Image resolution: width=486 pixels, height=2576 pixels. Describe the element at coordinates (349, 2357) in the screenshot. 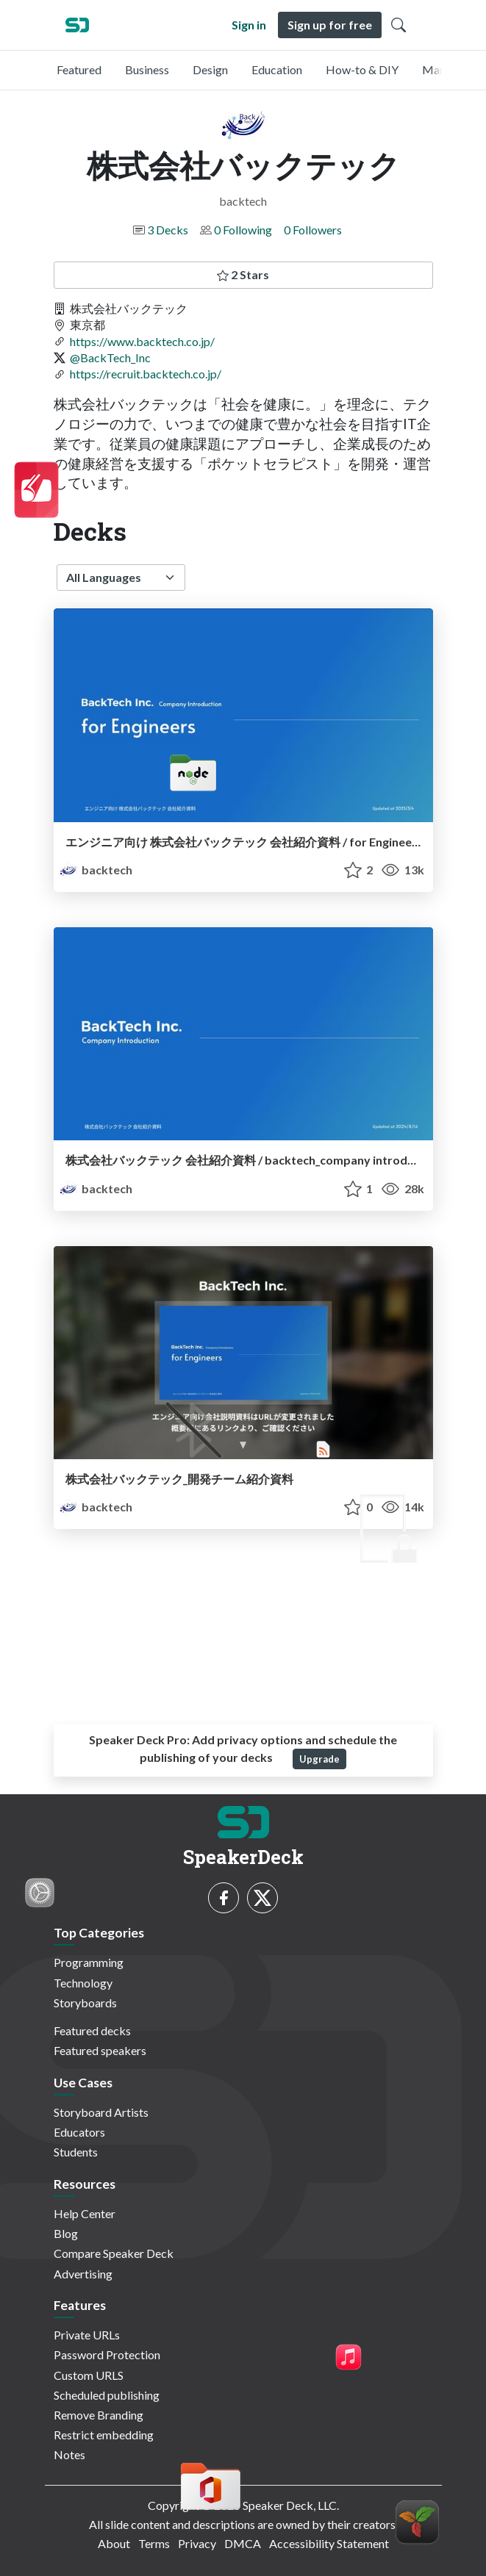

I see `open Apple Music app` at that location.